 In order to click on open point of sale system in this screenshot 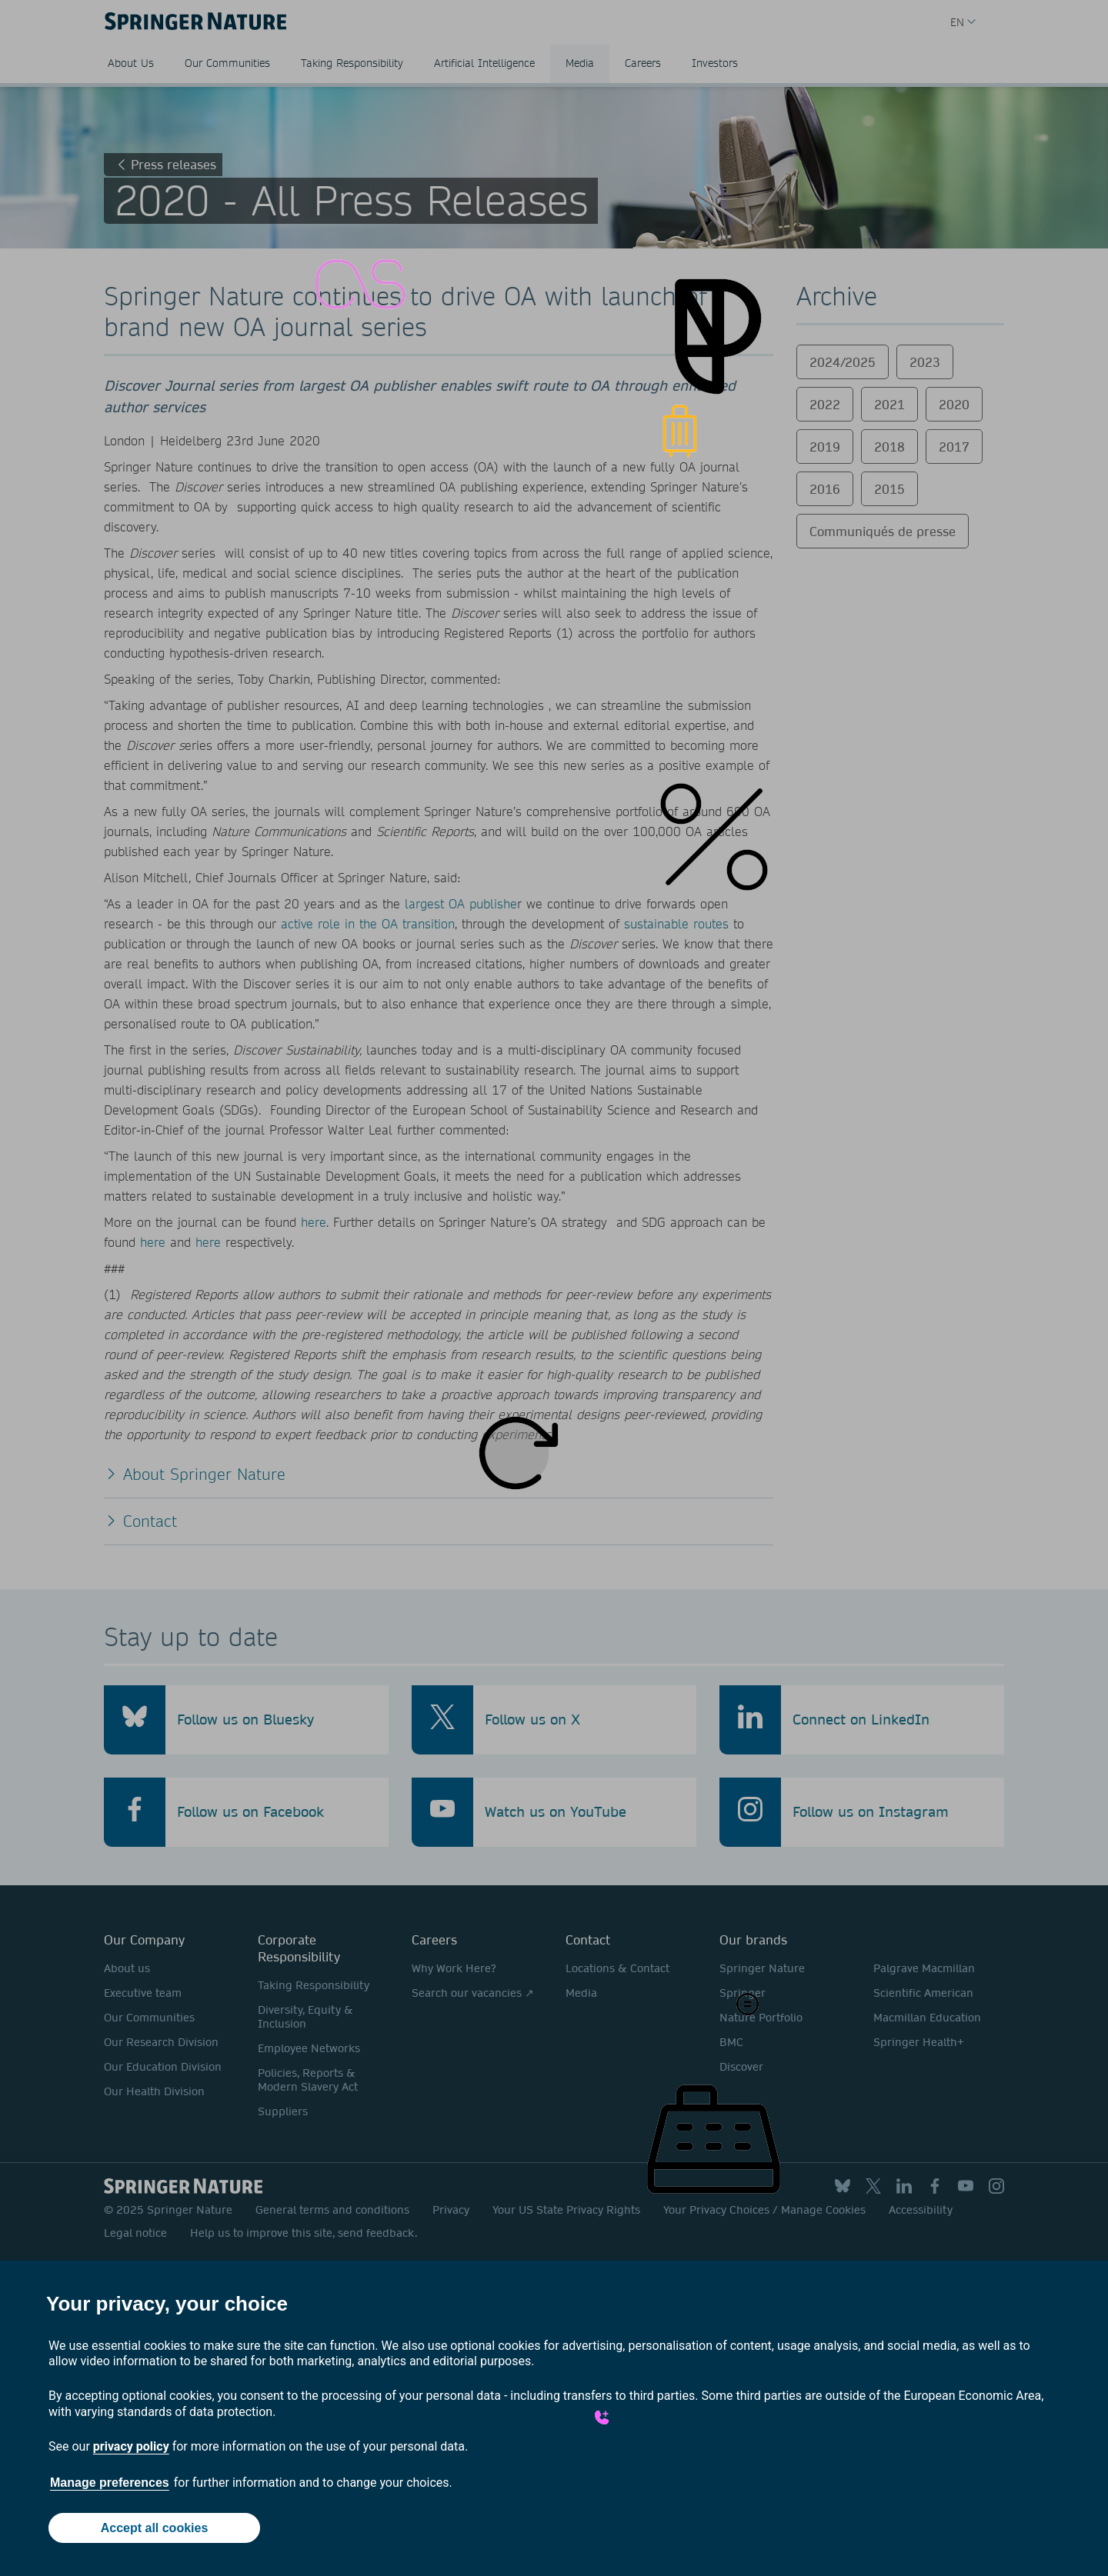, I will do `click(713, 2146)`.